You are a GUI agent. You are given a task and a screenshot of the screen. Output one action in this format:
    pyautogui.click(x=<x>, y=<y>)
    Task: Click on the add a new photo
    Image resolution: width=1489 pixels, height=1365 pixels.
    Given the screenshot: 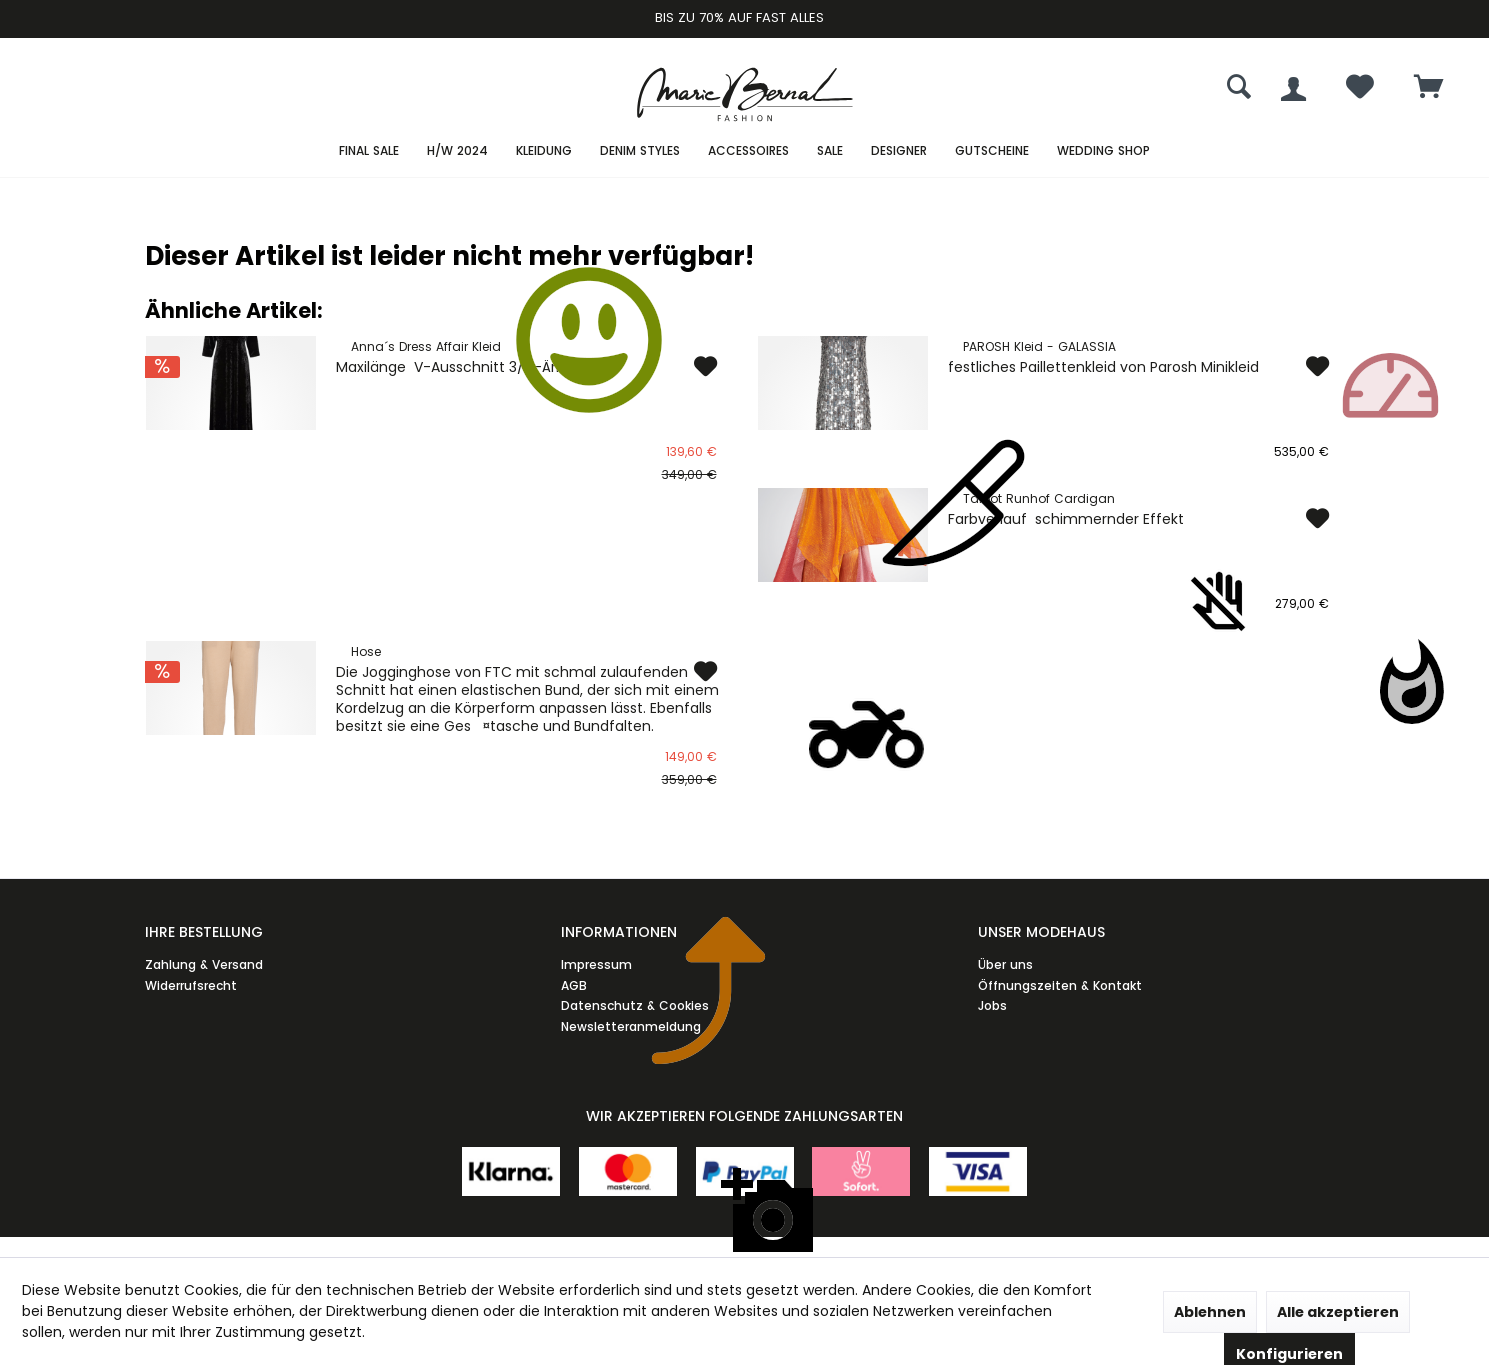 What is the action you would take?
    pyautogui.click(x=769, y=1212)
    